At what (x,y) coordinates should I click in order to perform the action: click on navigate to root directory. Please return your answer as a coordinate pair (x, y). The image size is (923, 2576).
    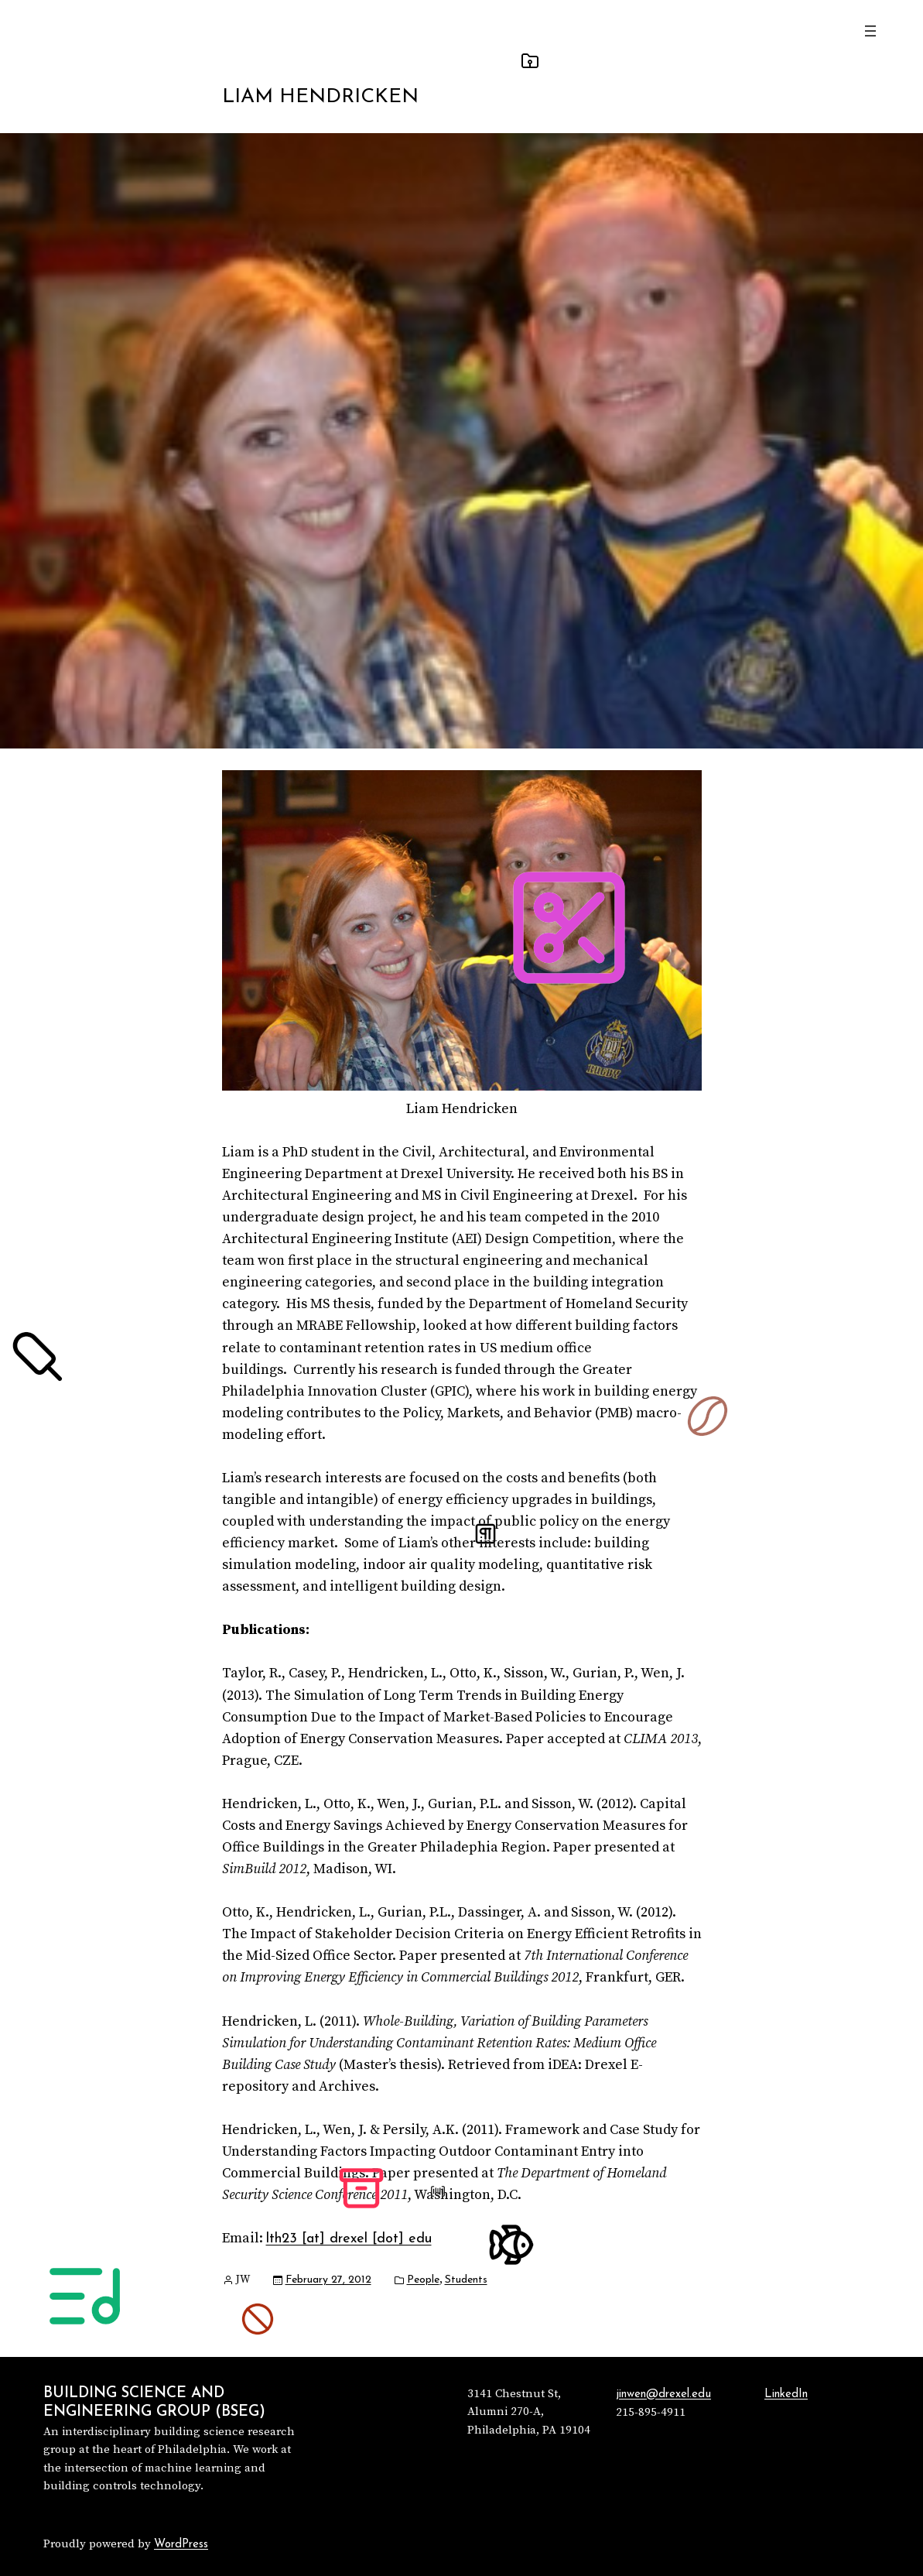
    Looking at the image, I should click on (530, 61).